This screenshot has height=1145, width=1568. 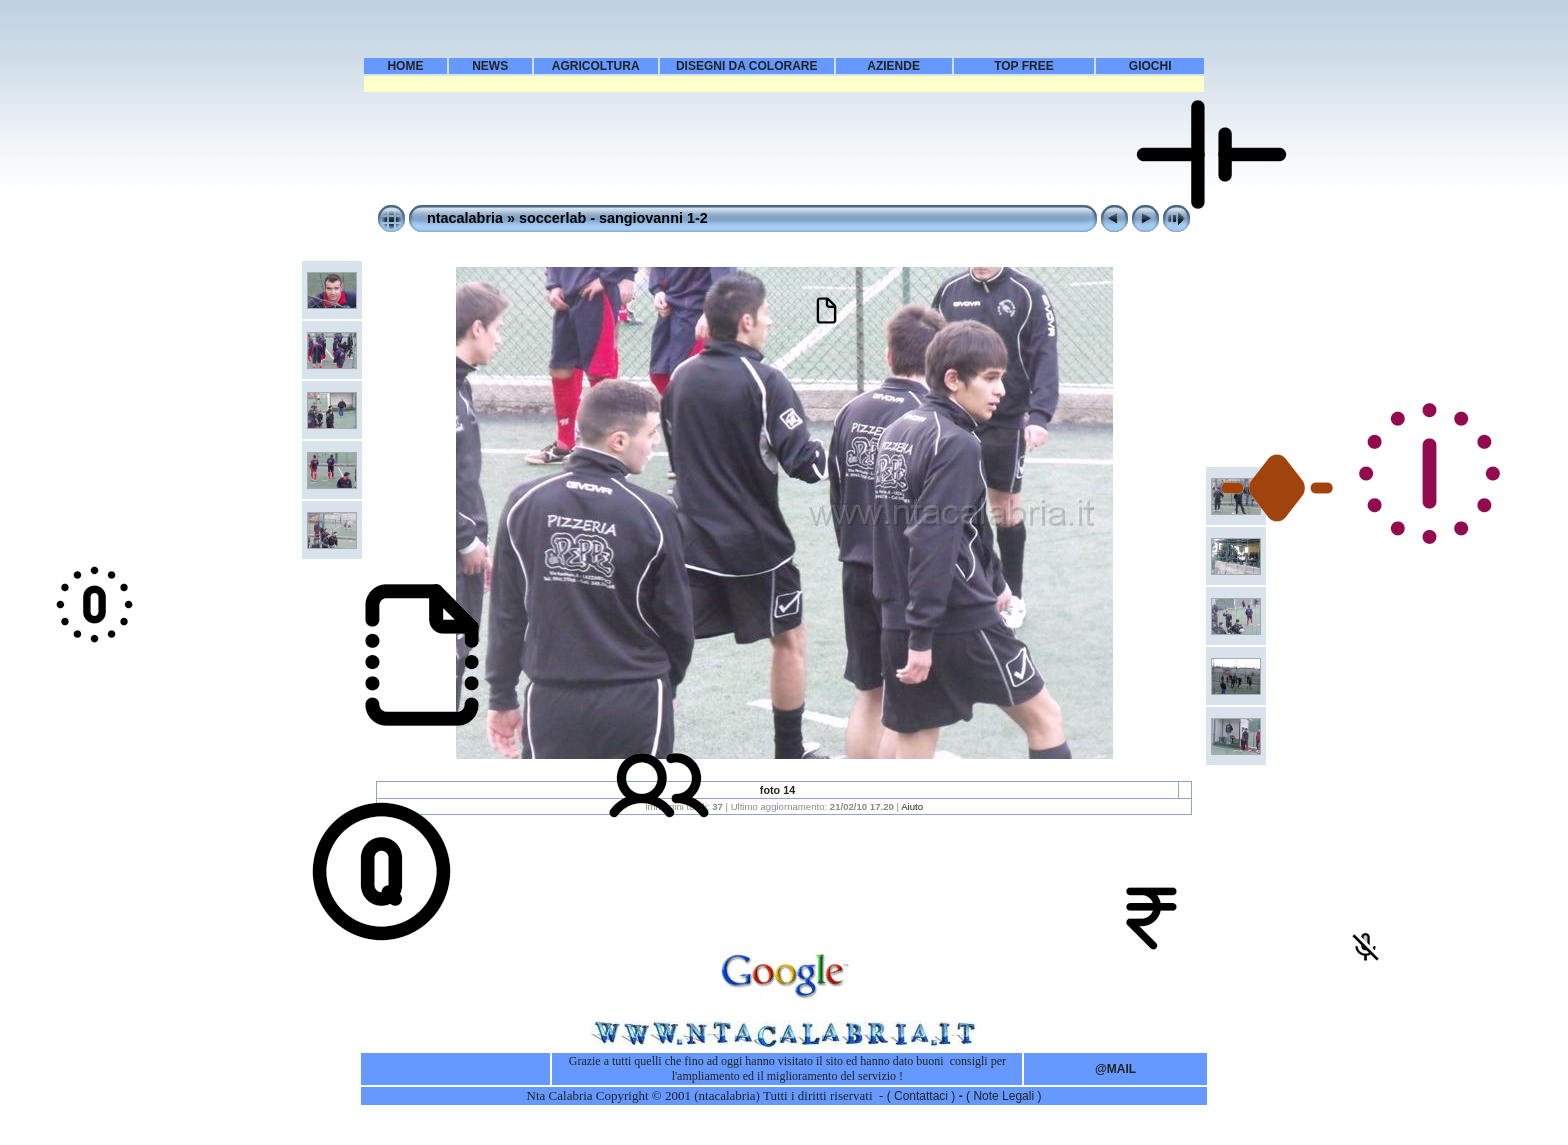 I want to click on represents a battery or power cell in a circuit diagram, so click(x=1211, y=154).